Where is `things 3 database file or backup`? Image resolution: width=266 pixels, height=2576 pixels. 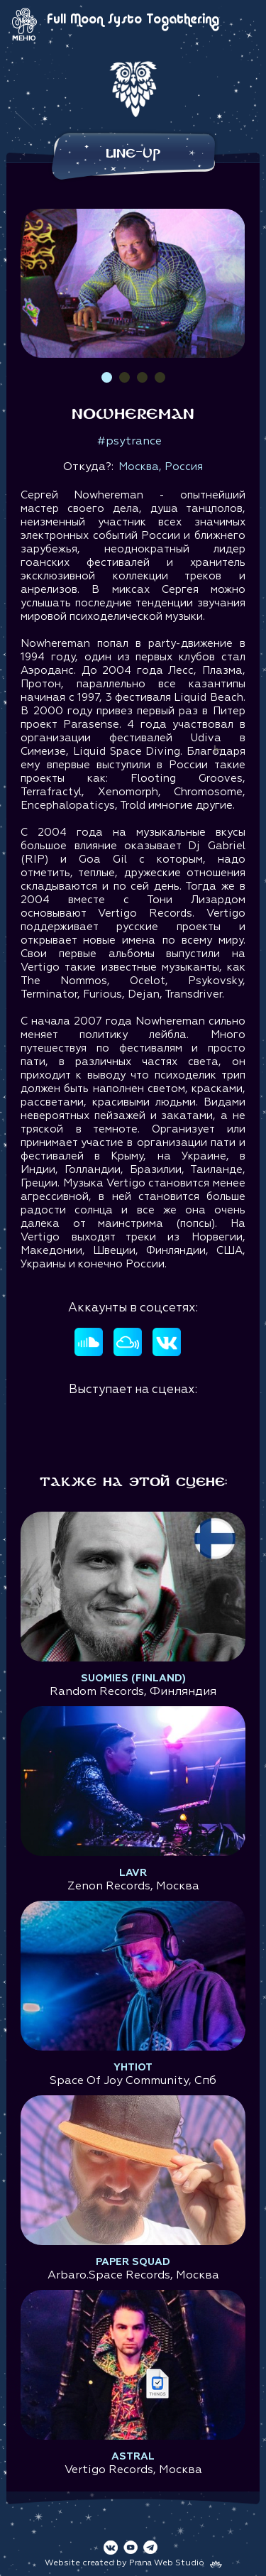
things 3 database file or backup is located at coordinates (157, 2384).